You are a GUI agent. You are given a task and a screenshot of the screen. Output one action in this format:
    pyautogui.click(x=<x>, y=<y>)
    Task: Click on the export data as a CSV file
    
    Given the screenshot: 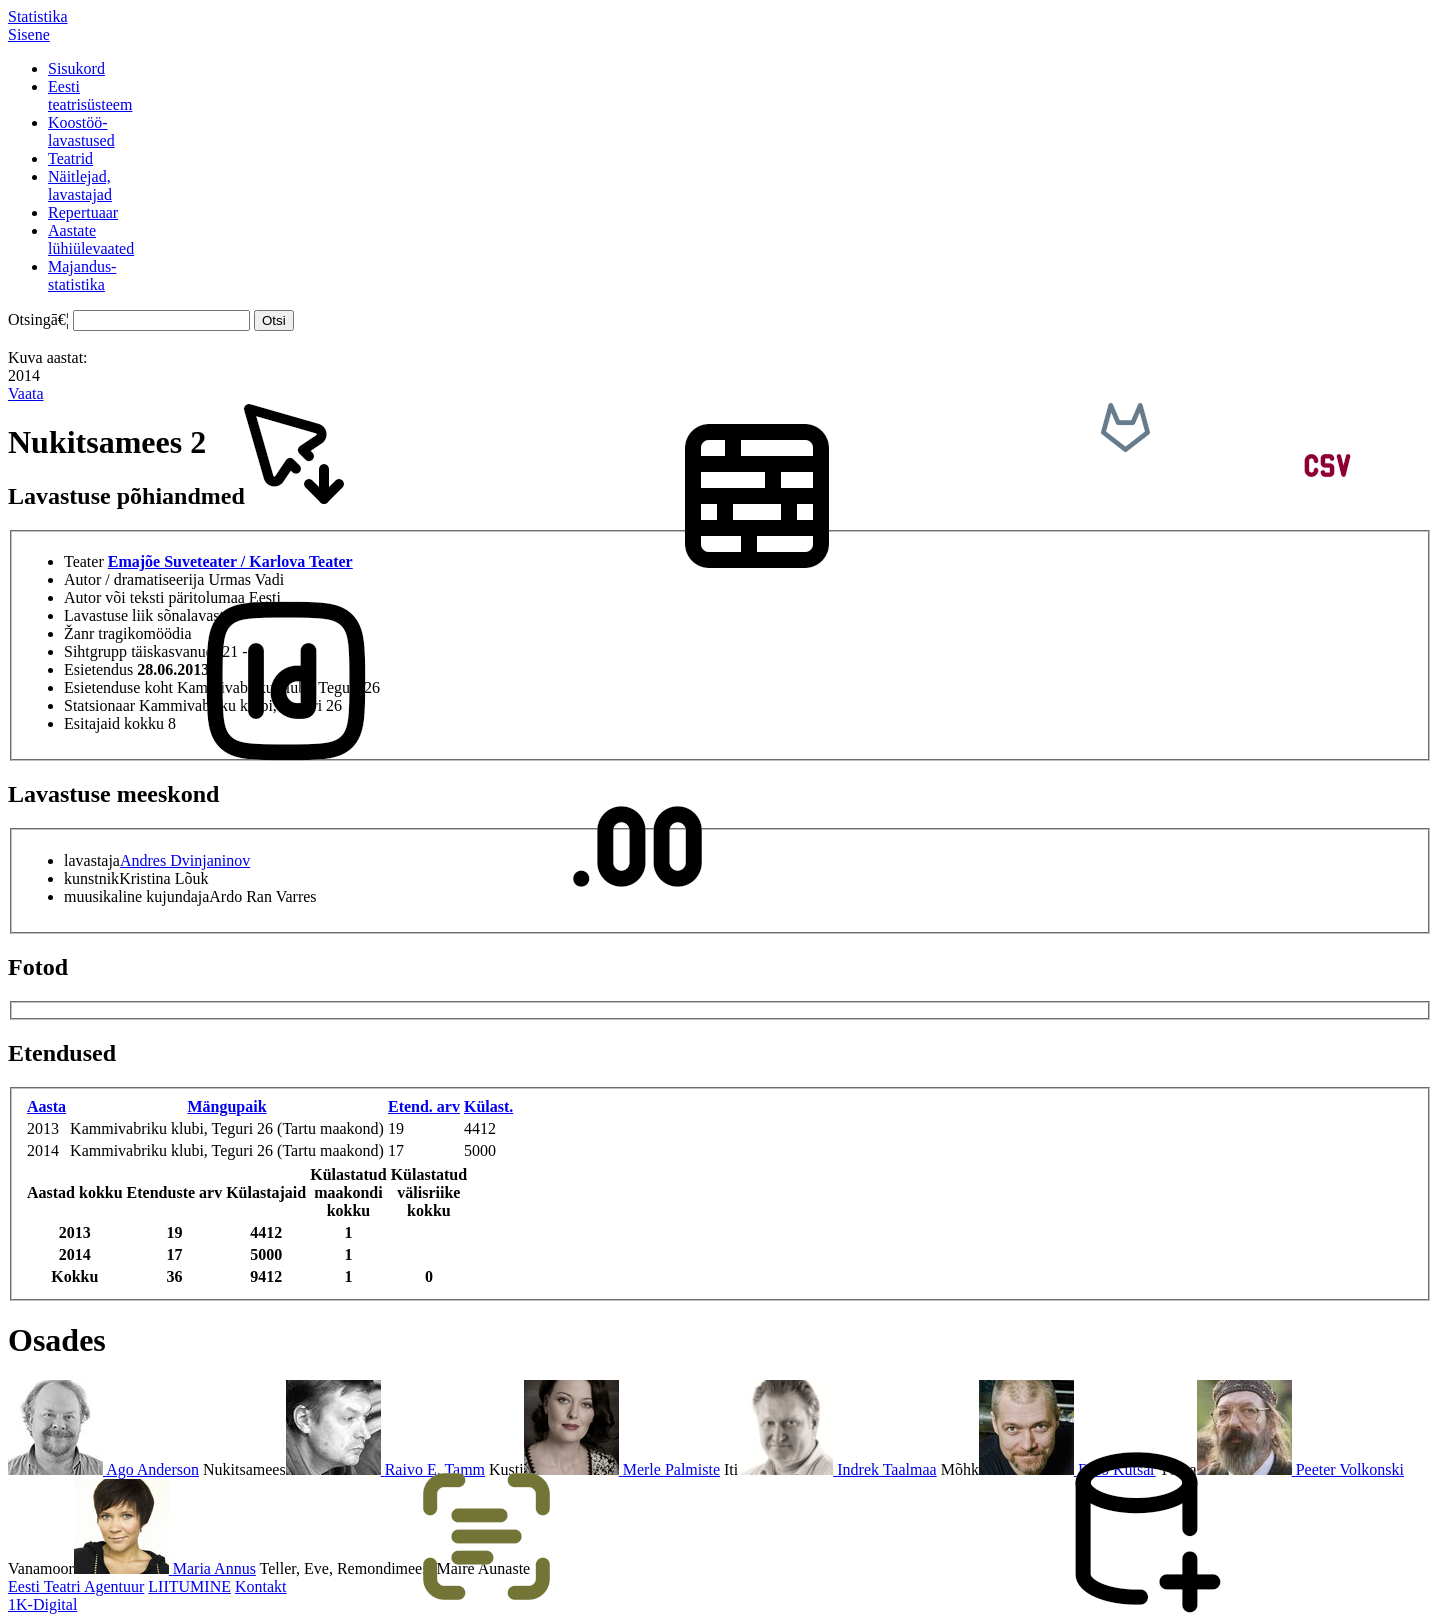 What is the action you would take?
    pyautogui.click(x=1327, y=465)
    